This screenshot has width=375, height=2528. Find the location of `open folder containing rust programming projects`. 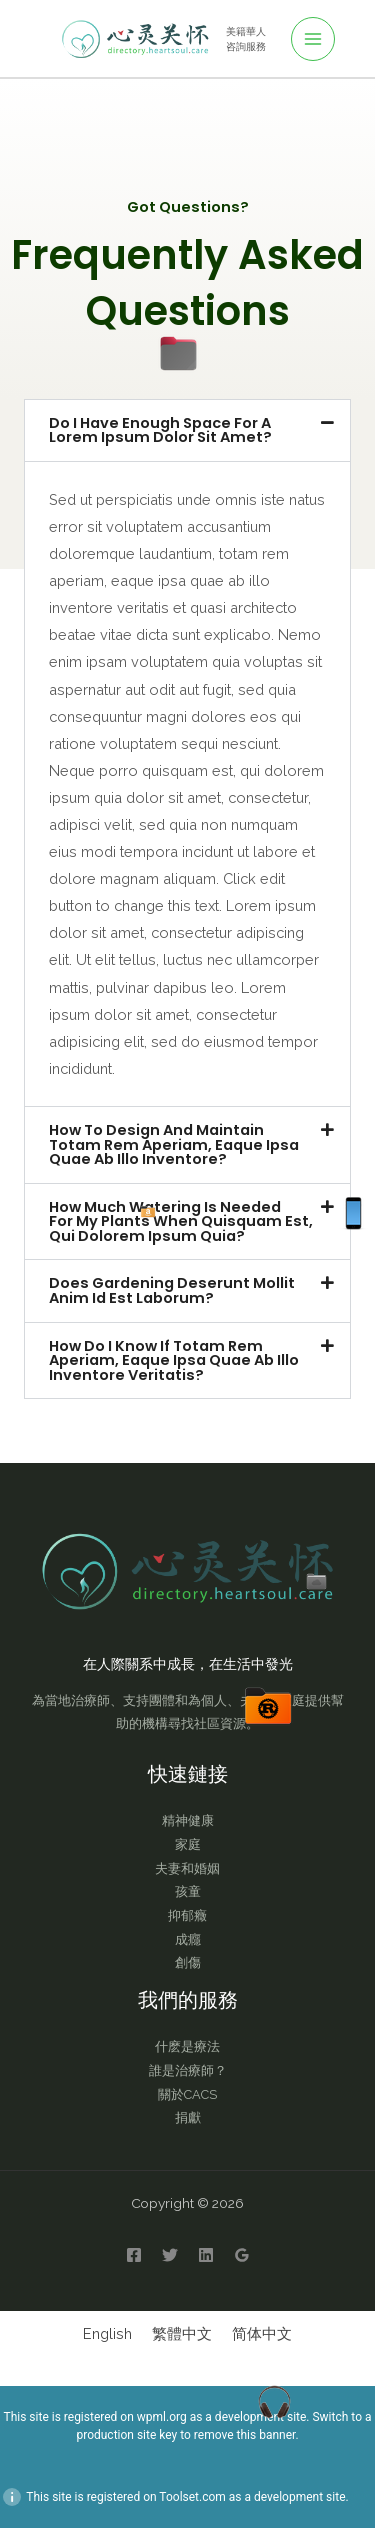

open folder containing rust programming projects is located at coordinates (268, 1707).